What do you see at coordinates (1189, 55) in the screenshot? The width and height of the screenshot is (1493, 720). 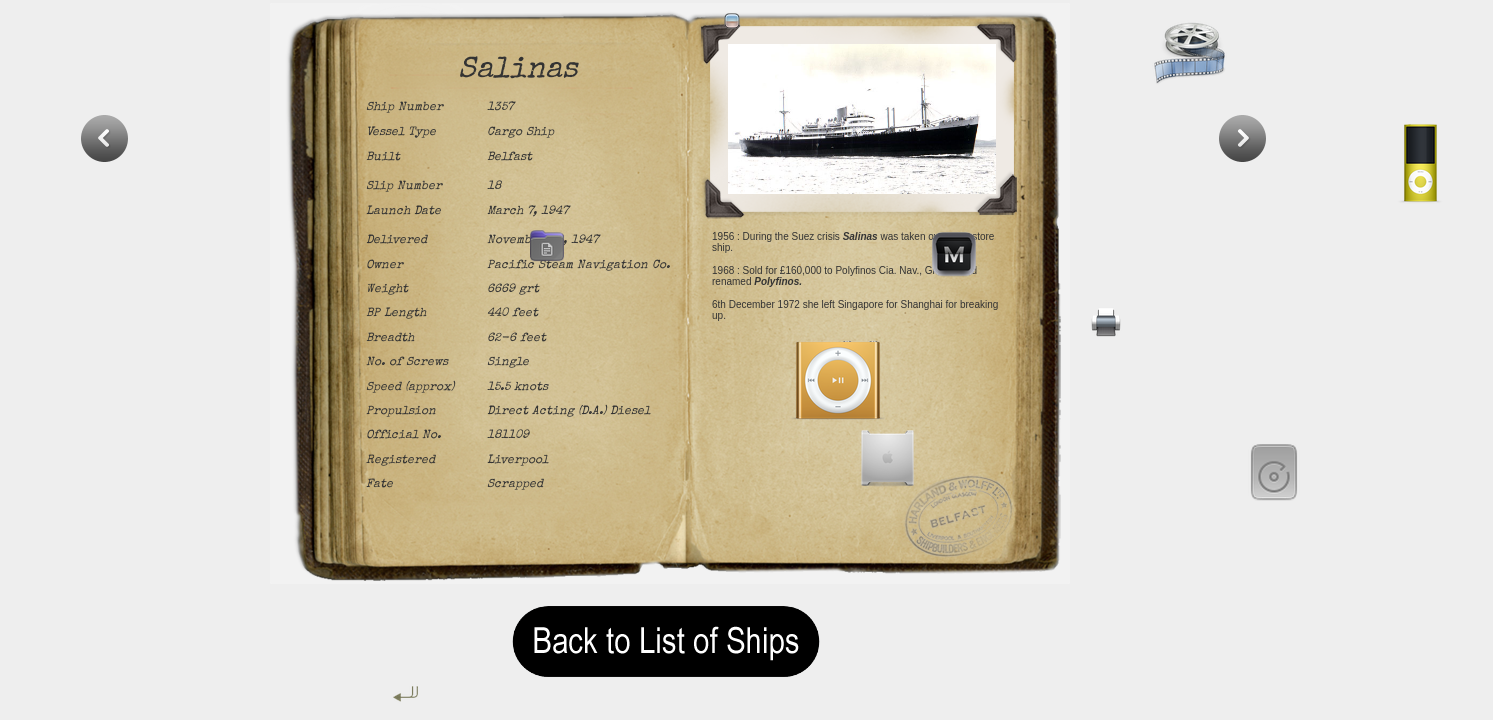 I see `indicates a video file type` at bounding box center [1189, 55].